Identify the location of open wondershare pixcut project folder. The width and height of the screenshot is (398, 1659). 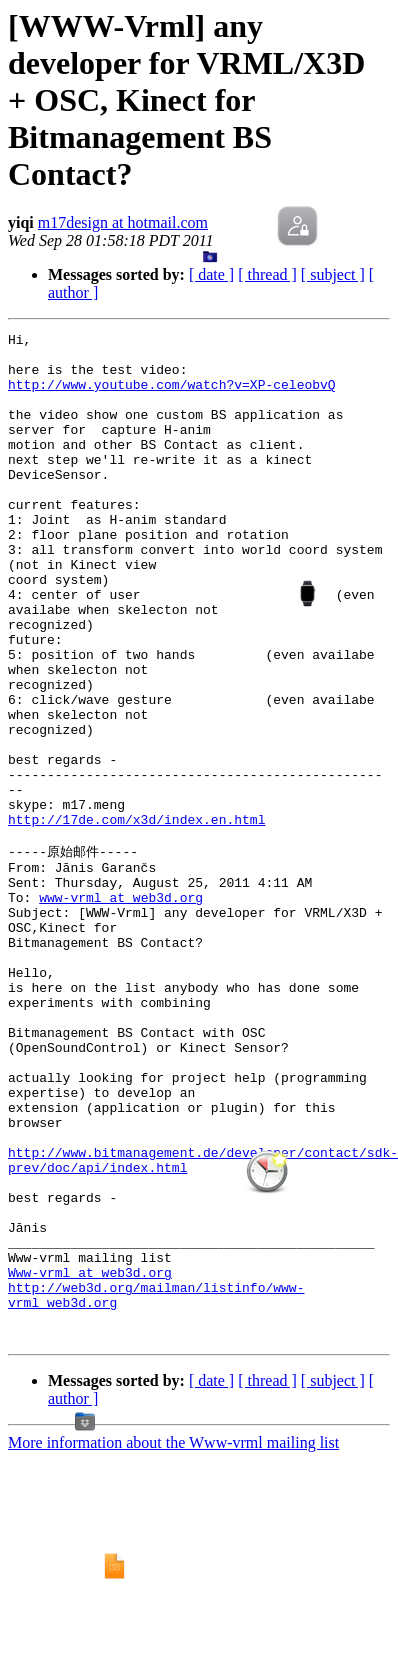
(210, 257).